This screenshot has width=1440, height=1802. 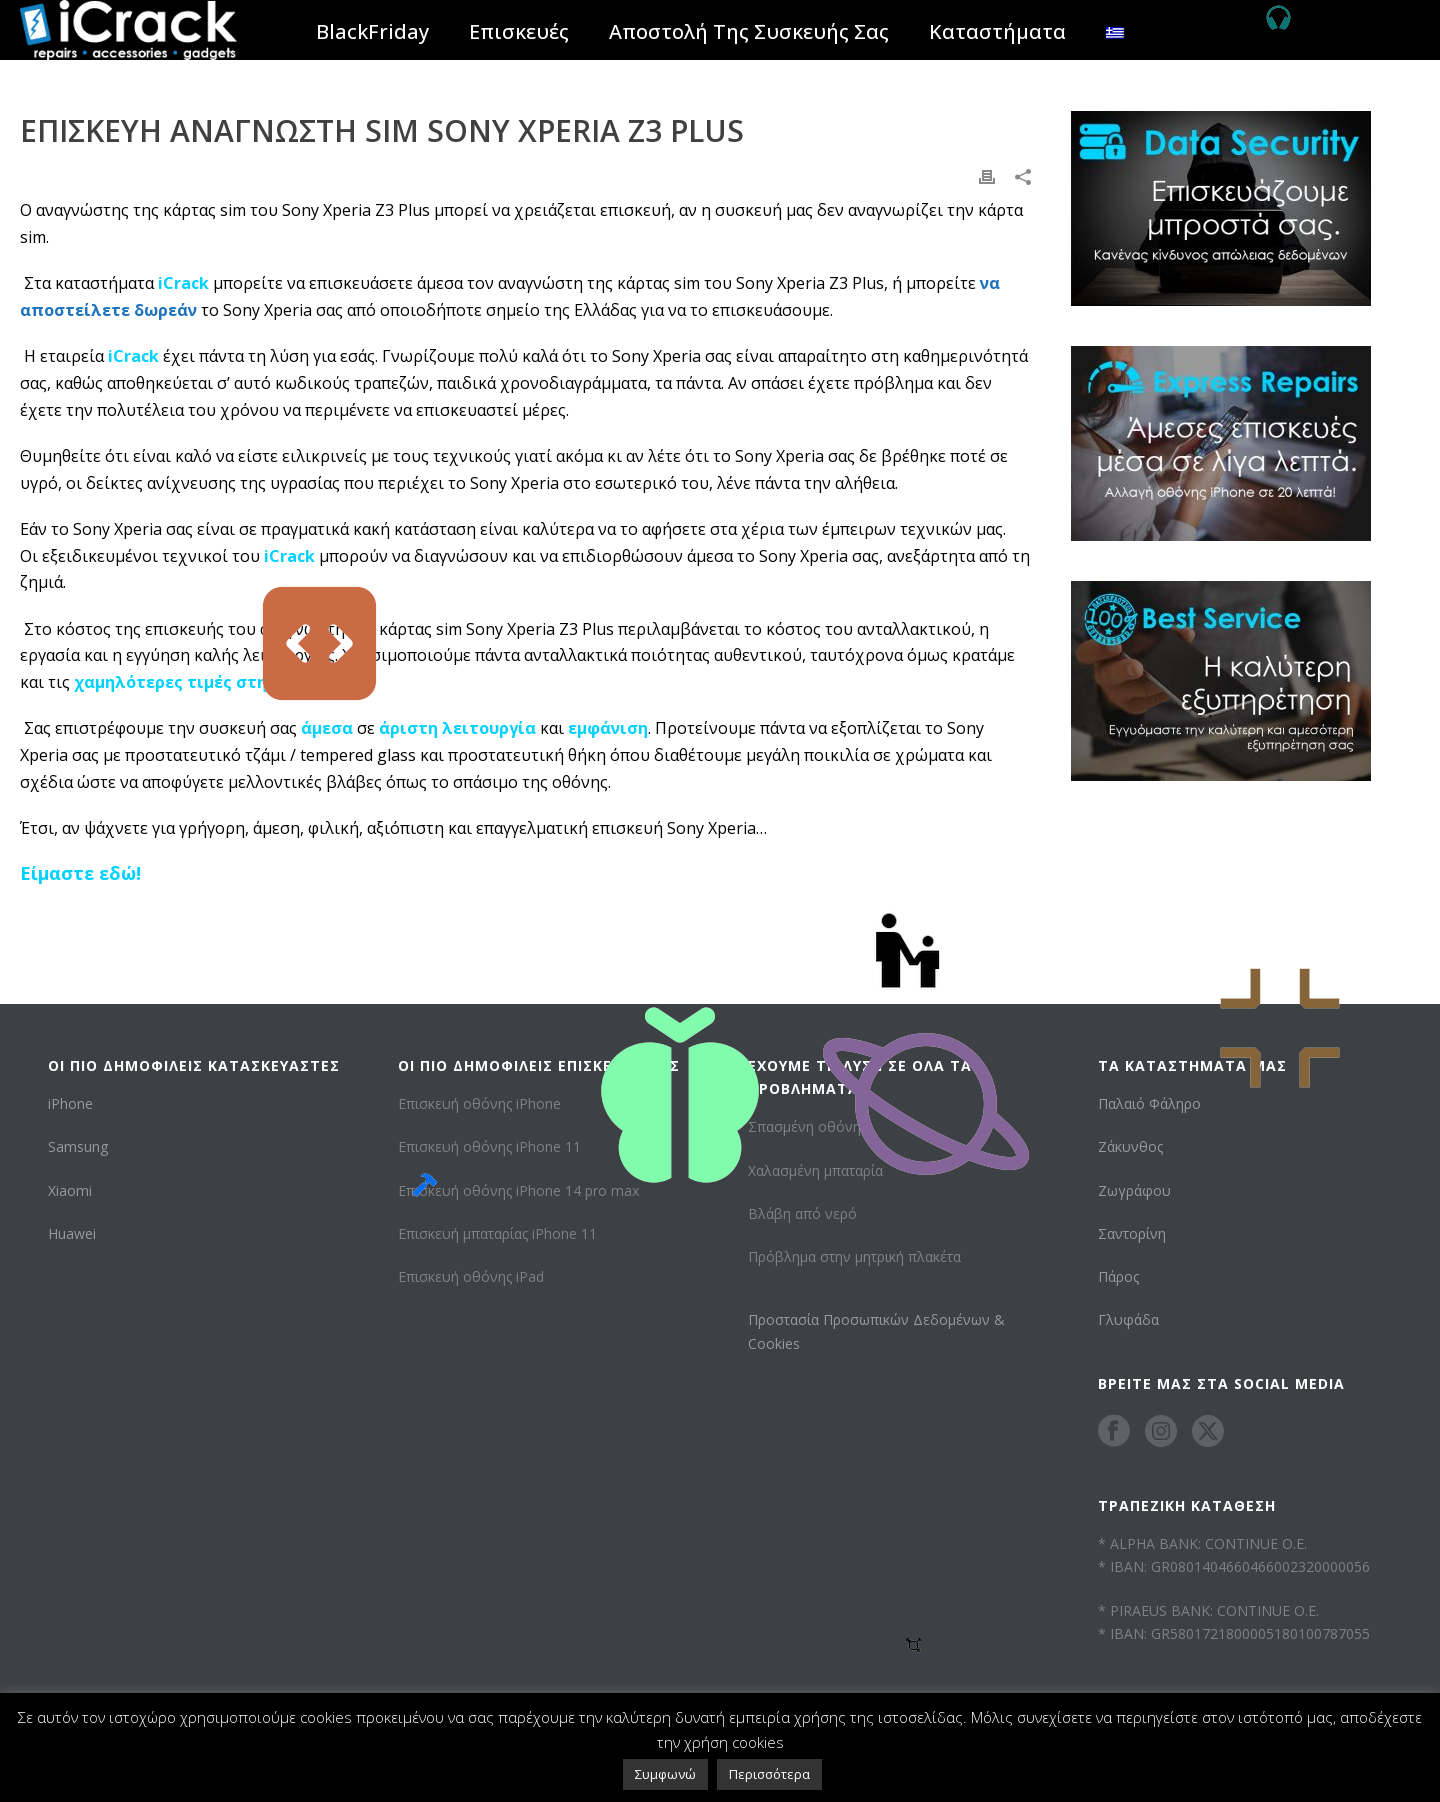 What do you see at coordinates (913, 1645) in the screenshot?
I see `indicates transgender identity option` at bounding box center [913, 1645].